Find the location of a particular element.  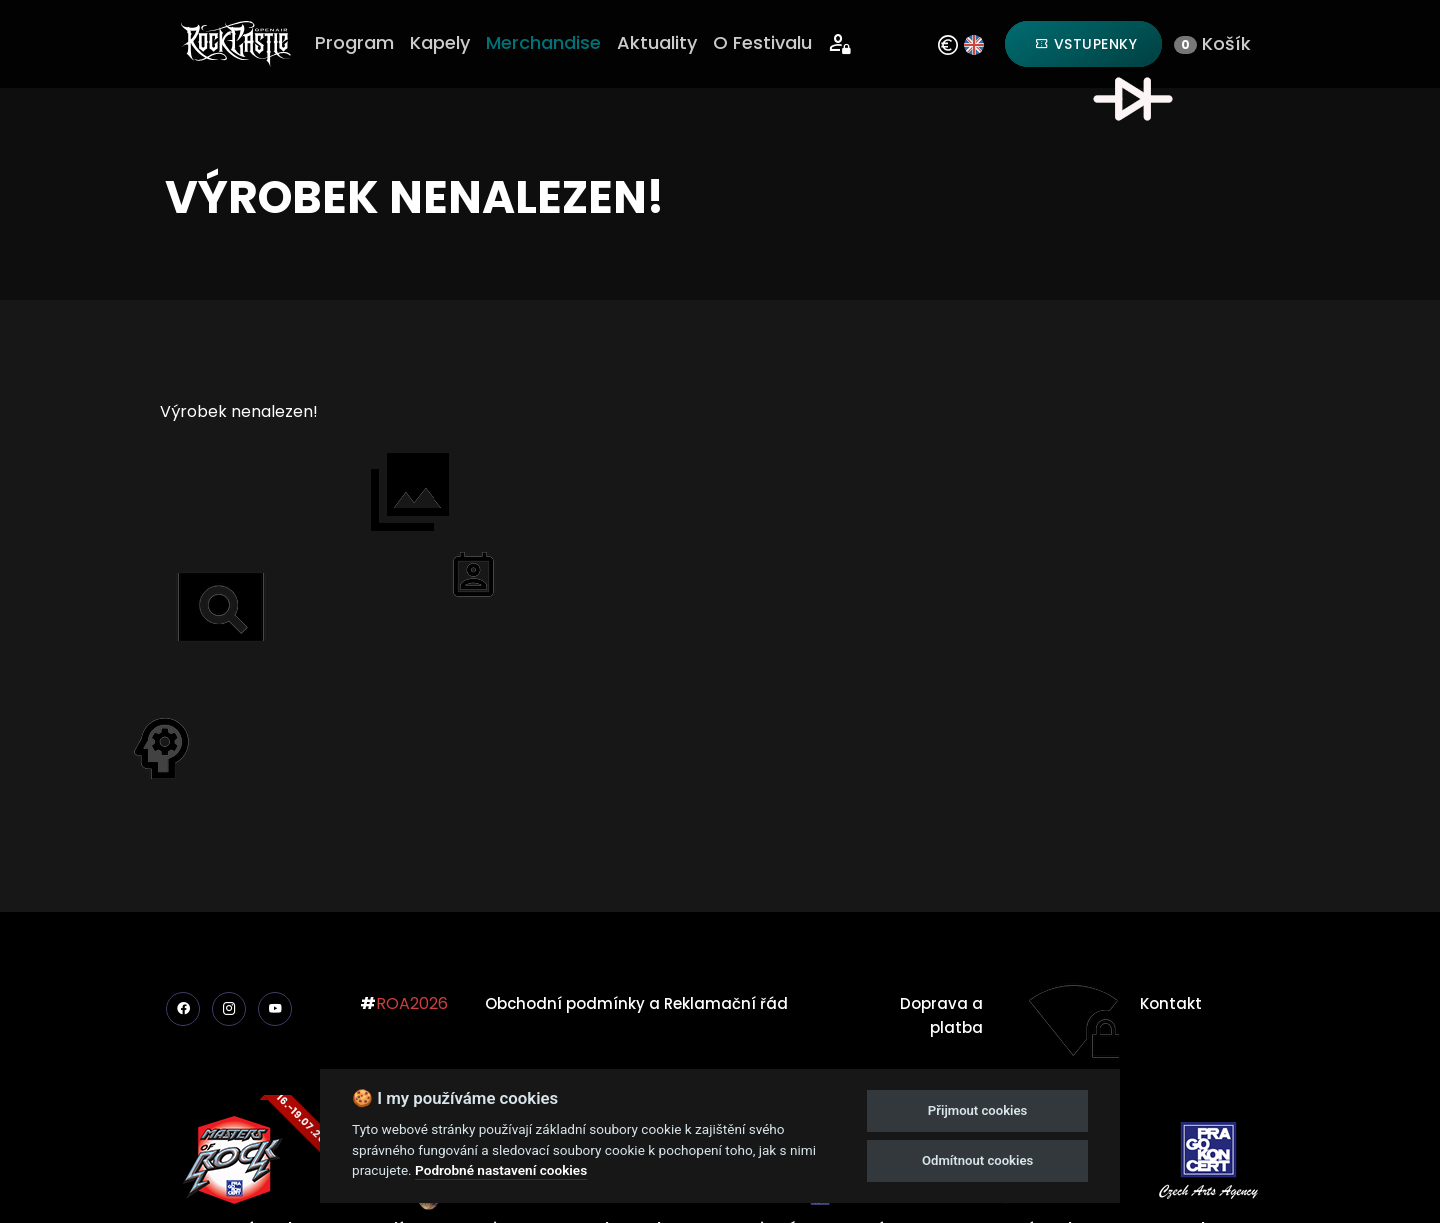

search within the current page is located at coordinates (221, 607).